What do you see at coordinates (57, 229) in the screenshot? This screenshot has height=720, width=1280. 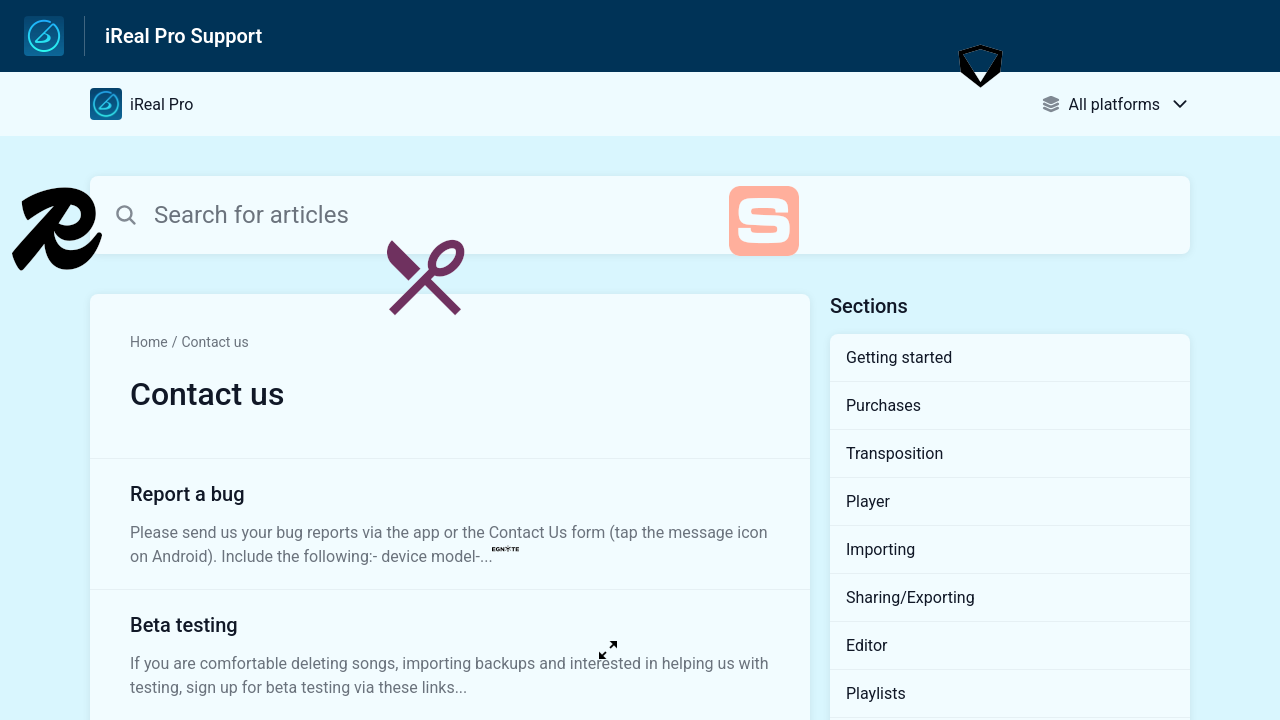 I see `Redis database service logo` at bounding box center [57, 229].